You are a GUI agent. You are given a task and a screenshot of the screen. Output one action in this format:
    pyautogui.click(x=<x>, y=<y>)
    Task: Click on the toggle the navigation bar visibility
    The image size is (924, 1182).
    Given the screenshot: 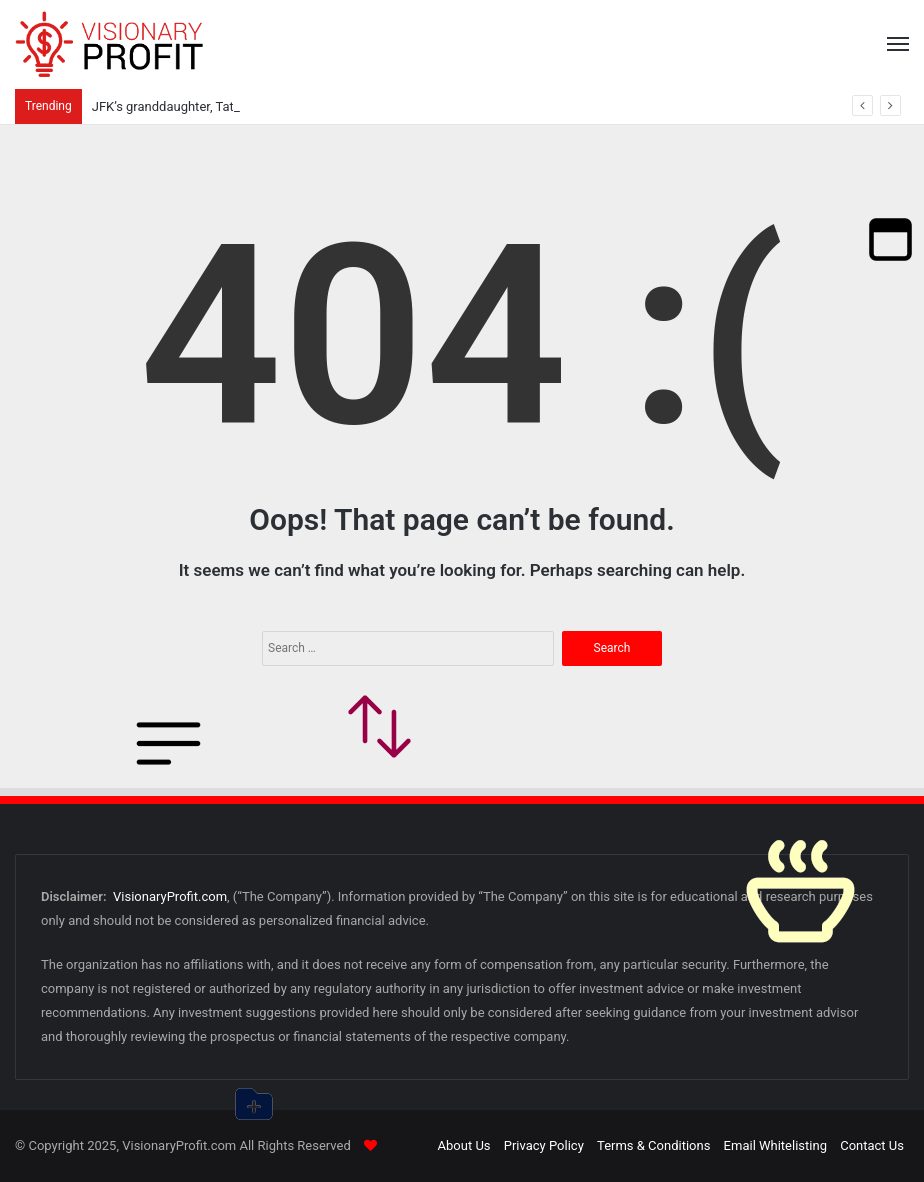 What is the action you would take?
    pyautogui.click(x=890, y=239)
    